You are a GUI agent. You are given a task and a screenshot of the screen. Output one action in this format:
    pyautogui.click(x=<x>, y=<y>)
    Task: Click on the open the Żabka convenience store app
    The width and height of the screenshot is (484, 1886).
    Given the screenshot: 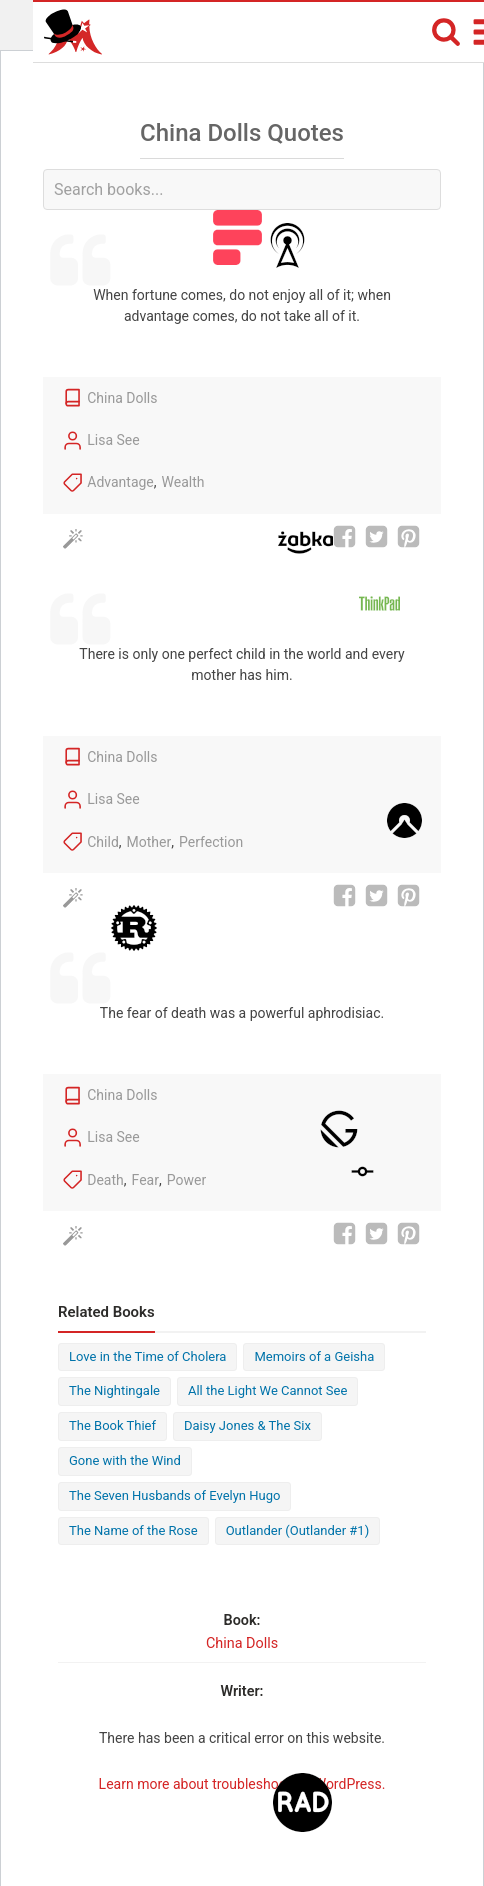 What is the action you would take?
    pyautogui.click(x=305, y=542)
    